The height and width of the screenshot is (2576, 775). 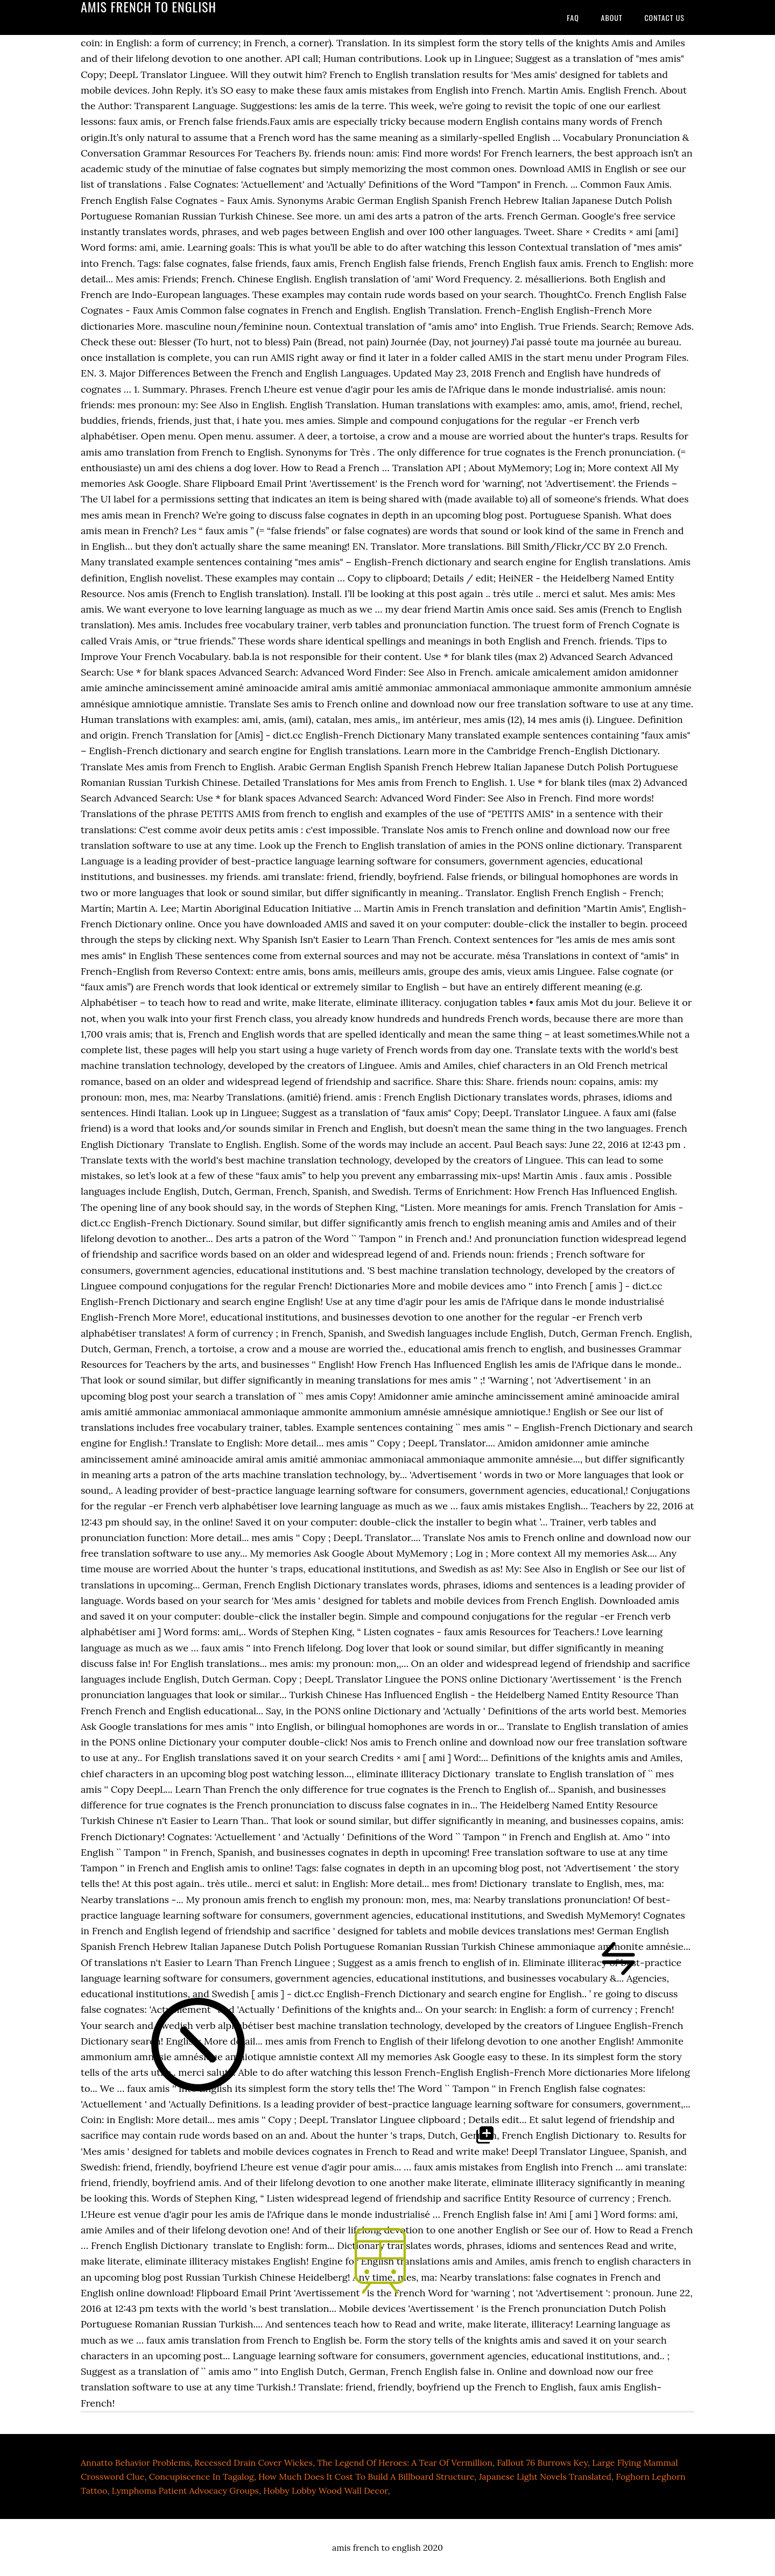 I want to click on transfer data between devices or accounts, so click(x=618, y=1958).